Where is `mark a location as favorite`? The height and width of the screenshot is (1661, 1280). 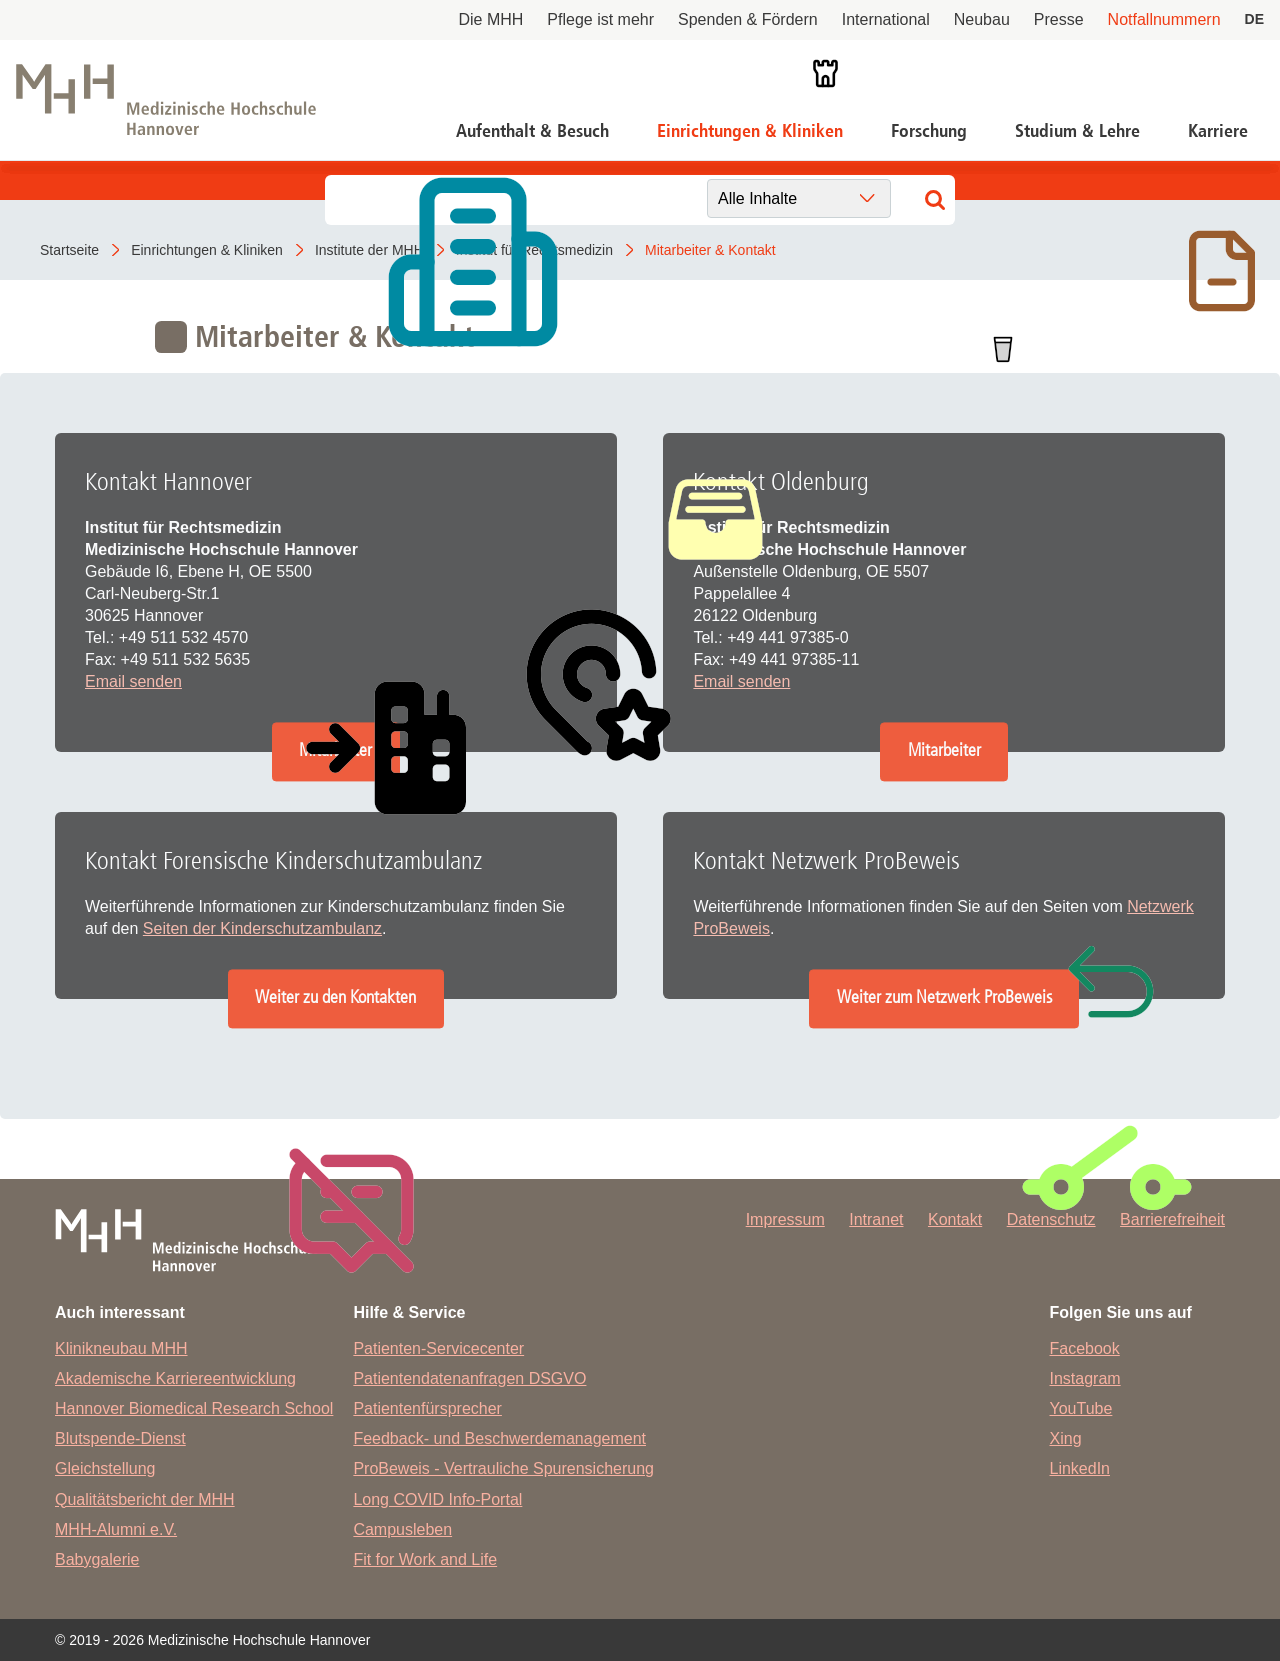 mark a location as favorite is located at coordinates (591, 681).